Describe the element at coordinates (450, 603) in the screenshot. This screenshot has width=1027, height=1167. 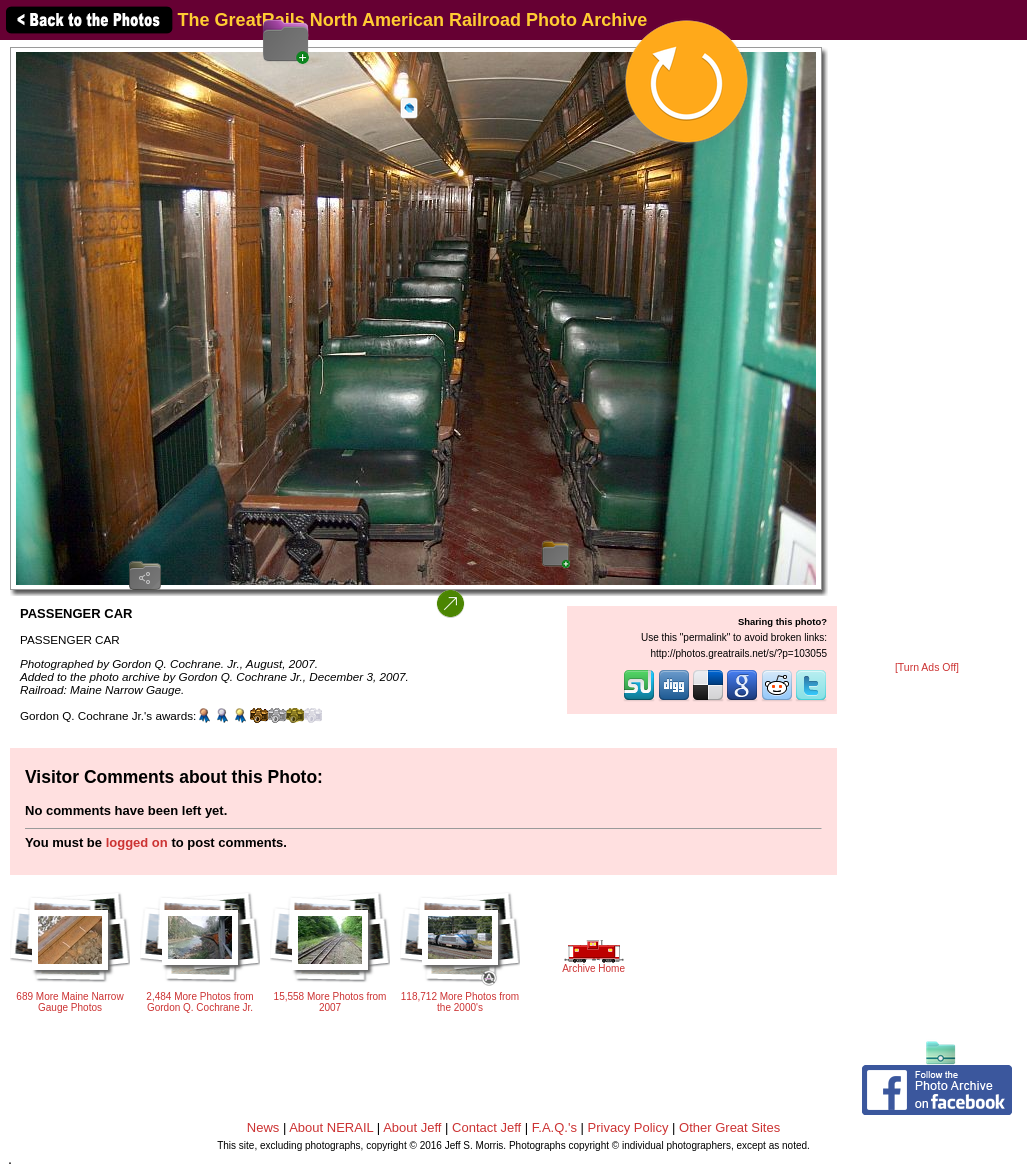
I see `indicates a symbolic link or shortcut to another file` at that location.